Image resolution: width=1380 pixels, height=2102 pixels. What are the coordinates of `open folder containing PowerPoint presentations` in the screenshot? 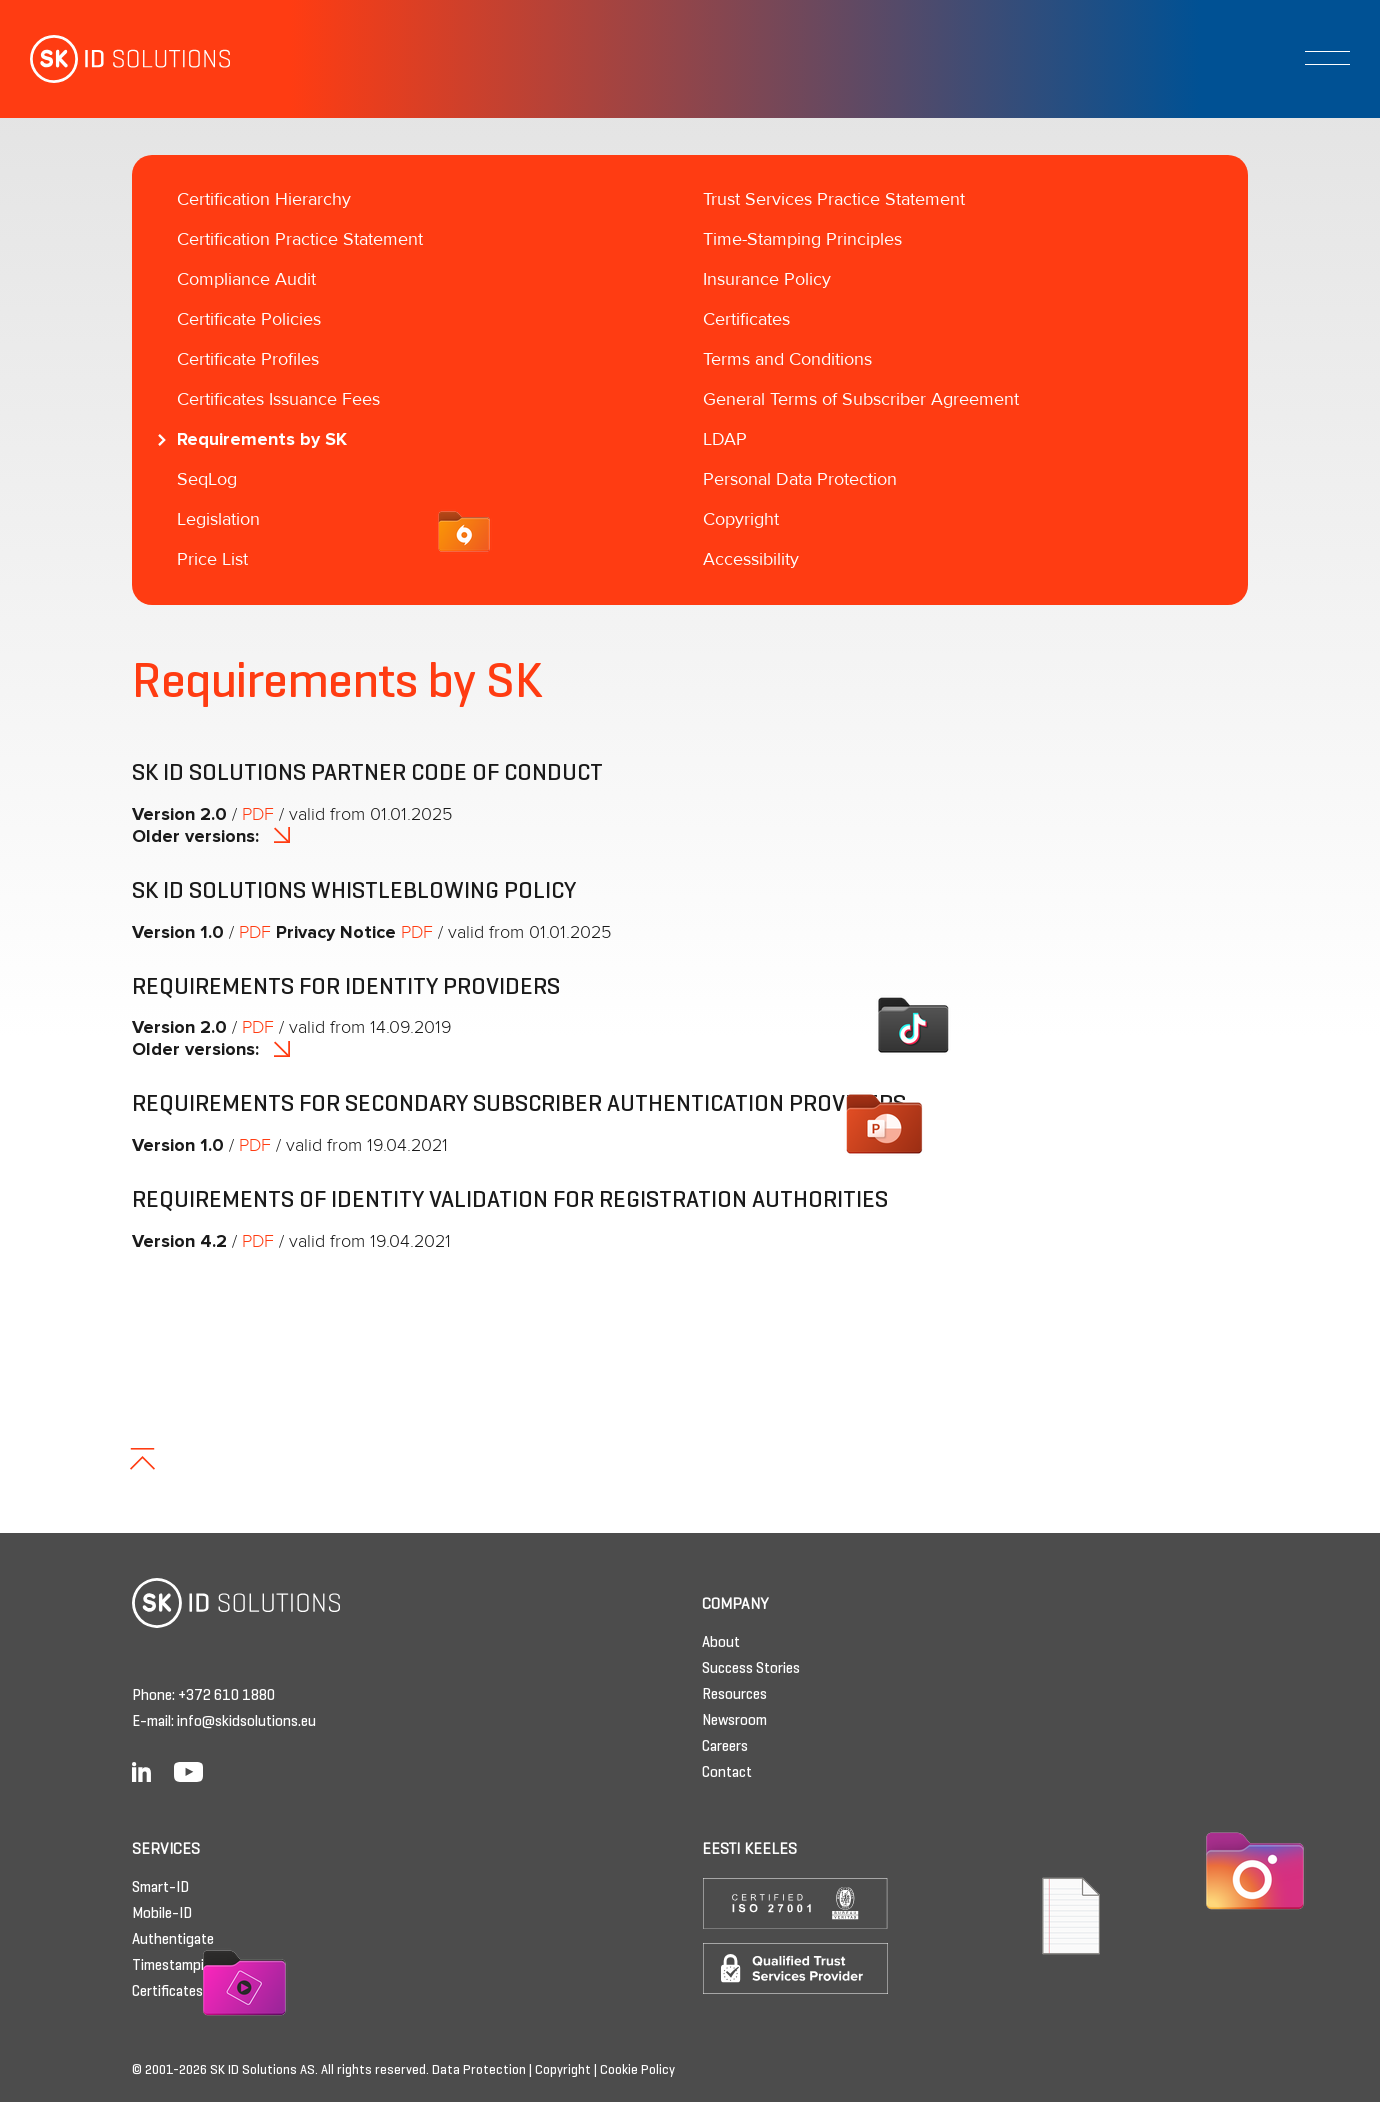 It's located at (884, 1126).